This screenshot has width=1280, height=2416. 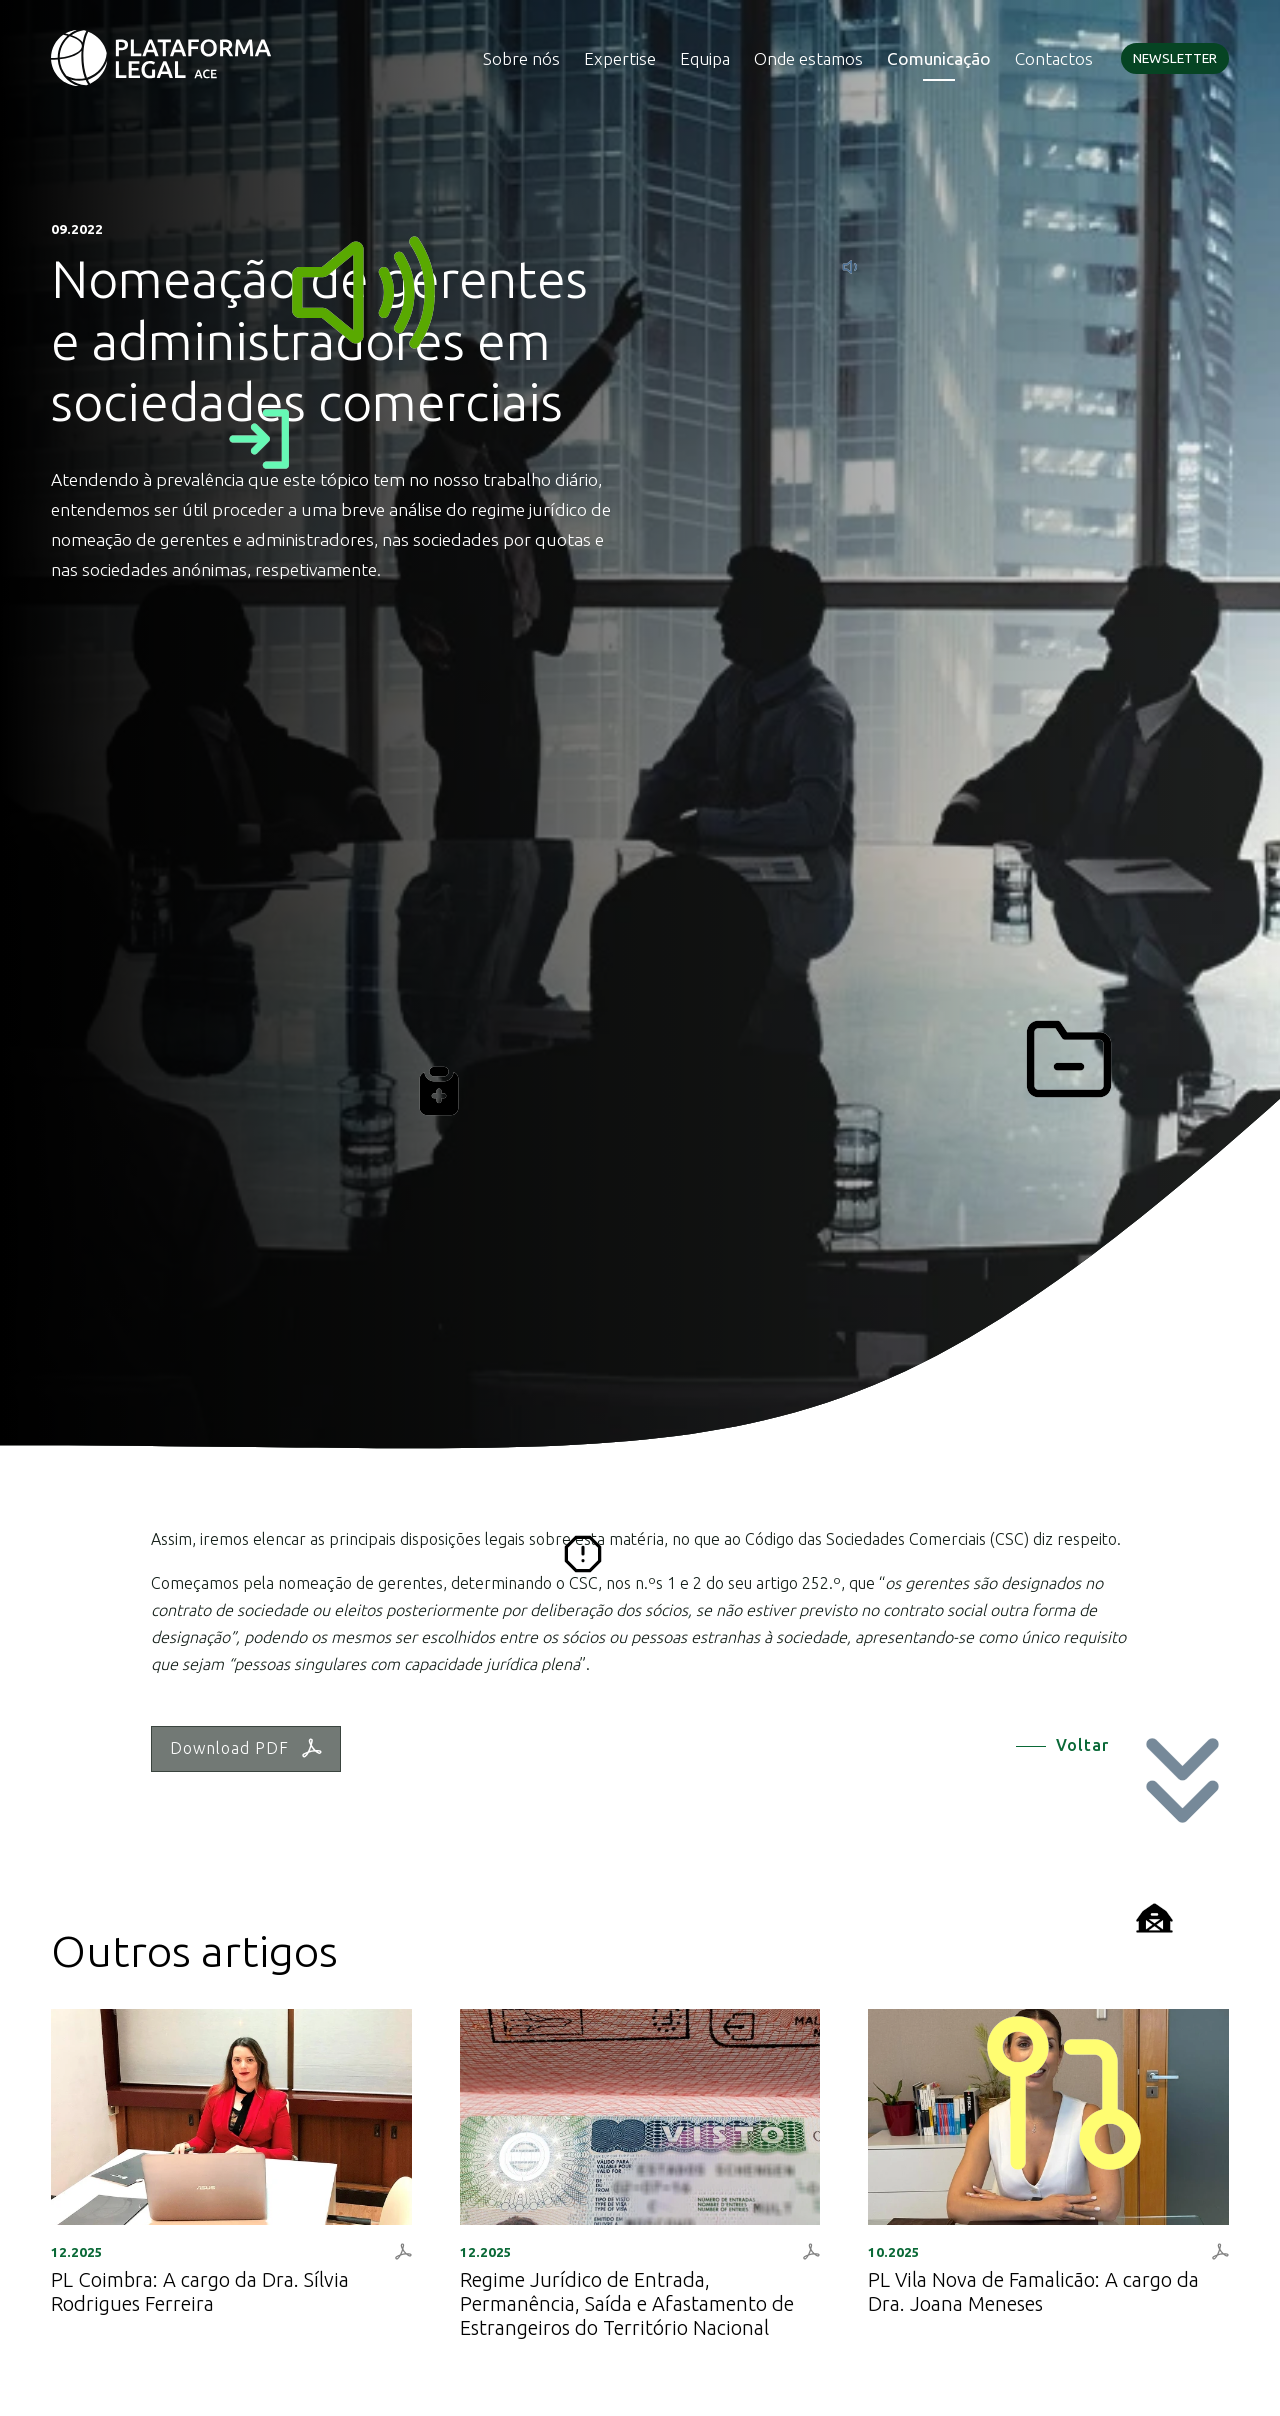 I want to click on adjust volume to low level, so click(x=852, y=267).